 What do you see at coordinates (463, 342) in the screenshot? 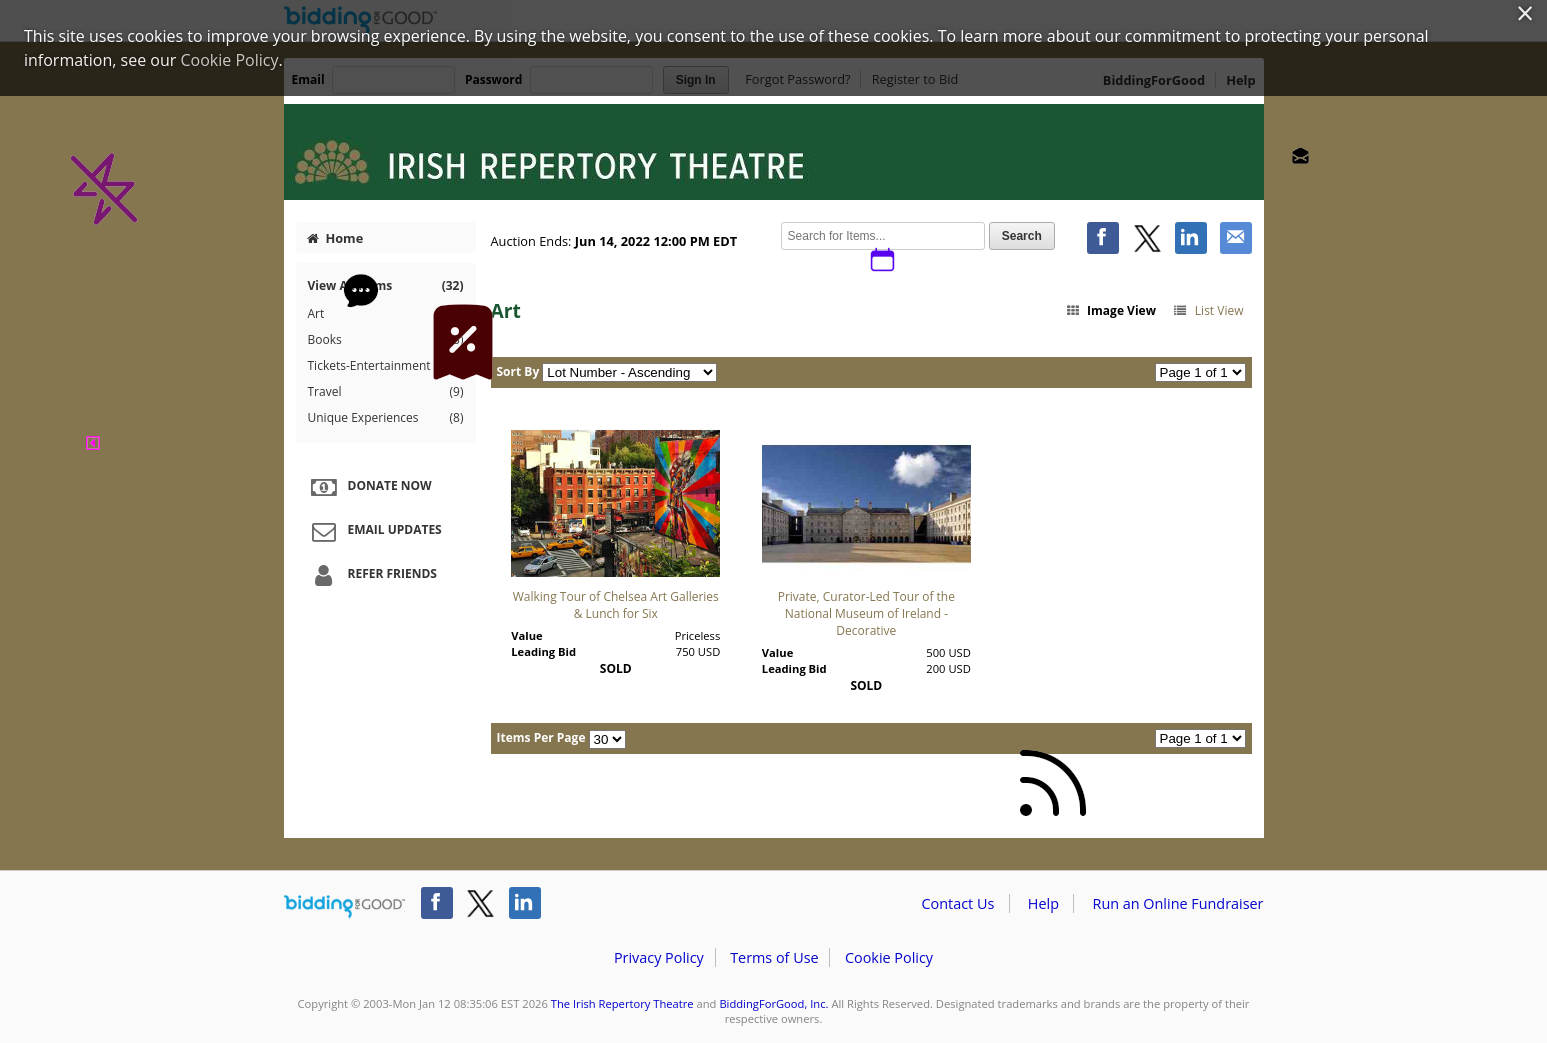
I see `view discount or coupon details` at bounding box center [463, 342].